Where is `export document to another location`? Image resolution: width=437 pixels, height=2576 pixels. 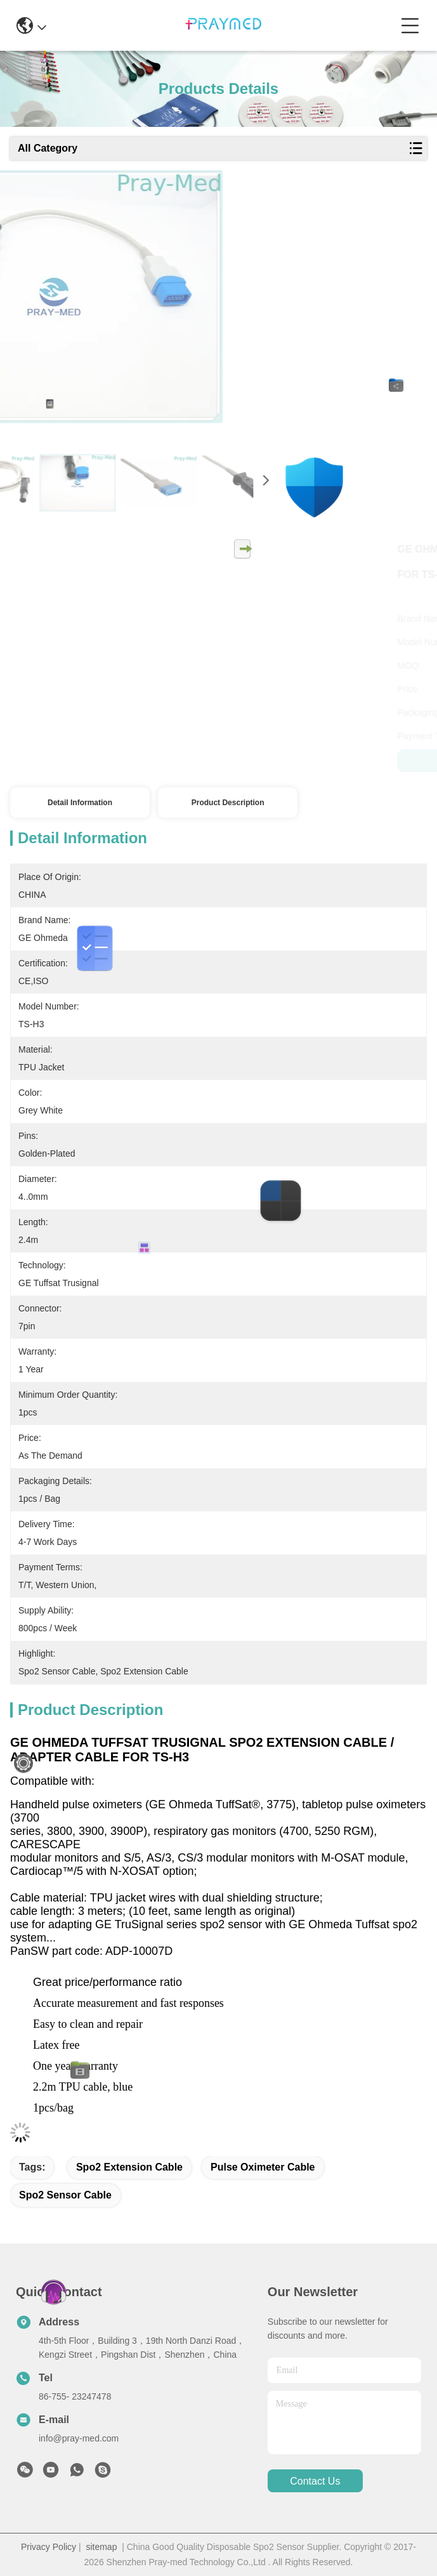 export document to another location is located at coordinates (242, 549).